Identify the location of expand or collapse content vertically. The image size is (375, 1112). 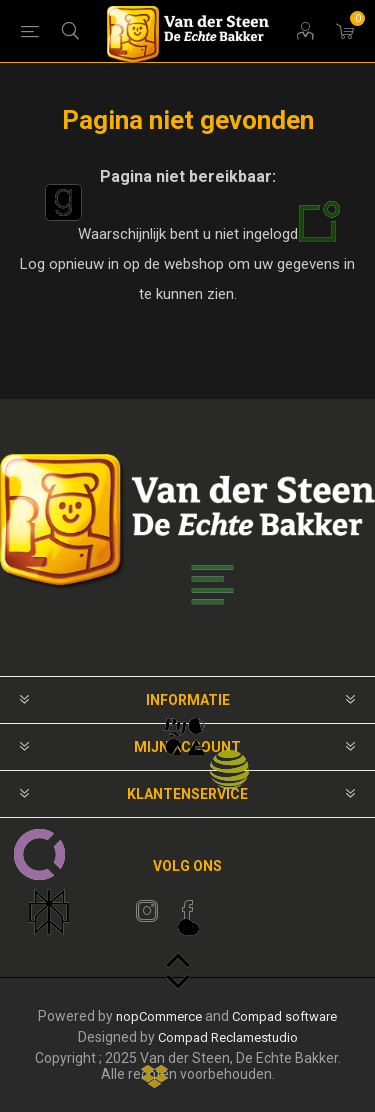
(178, 971).